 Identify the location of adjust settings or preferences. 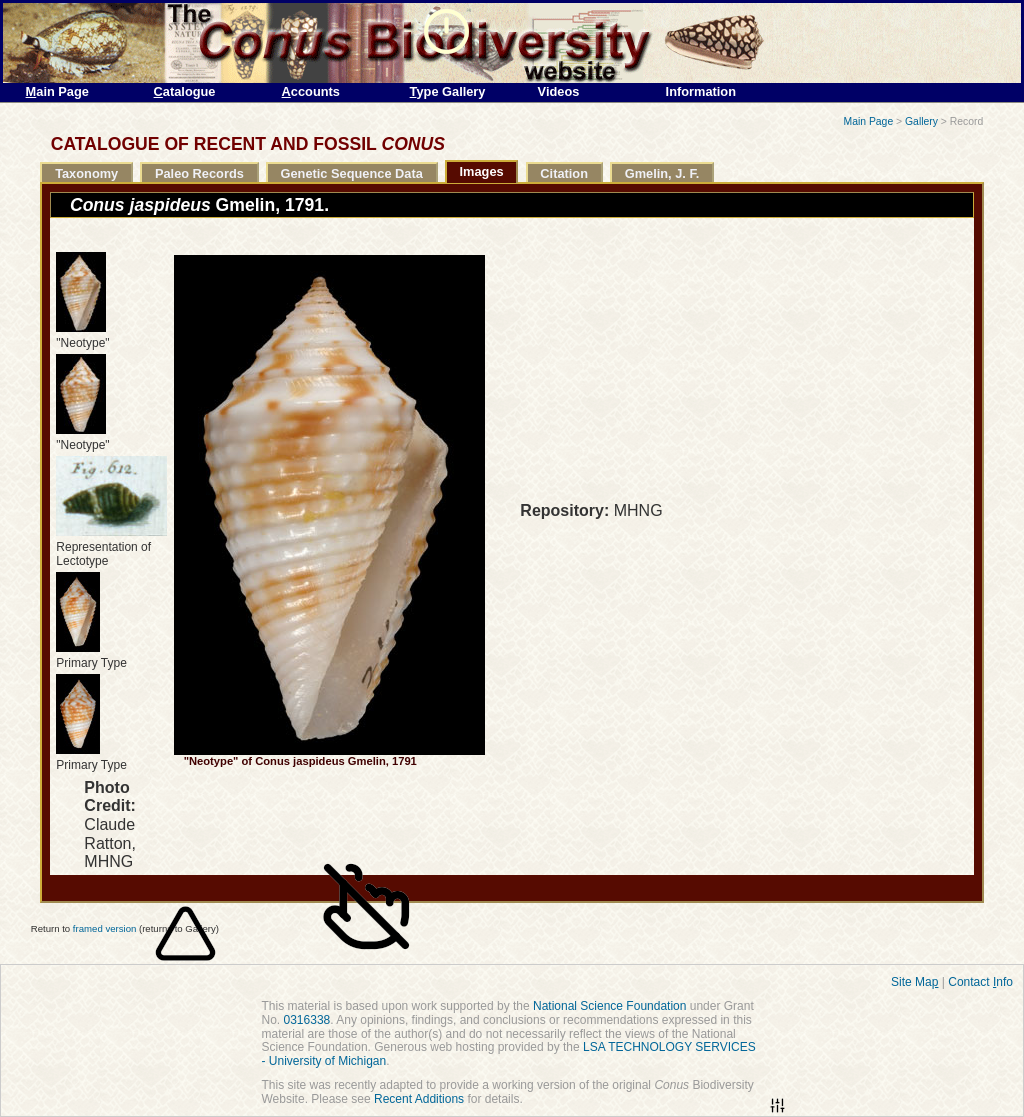
(777, 1105).